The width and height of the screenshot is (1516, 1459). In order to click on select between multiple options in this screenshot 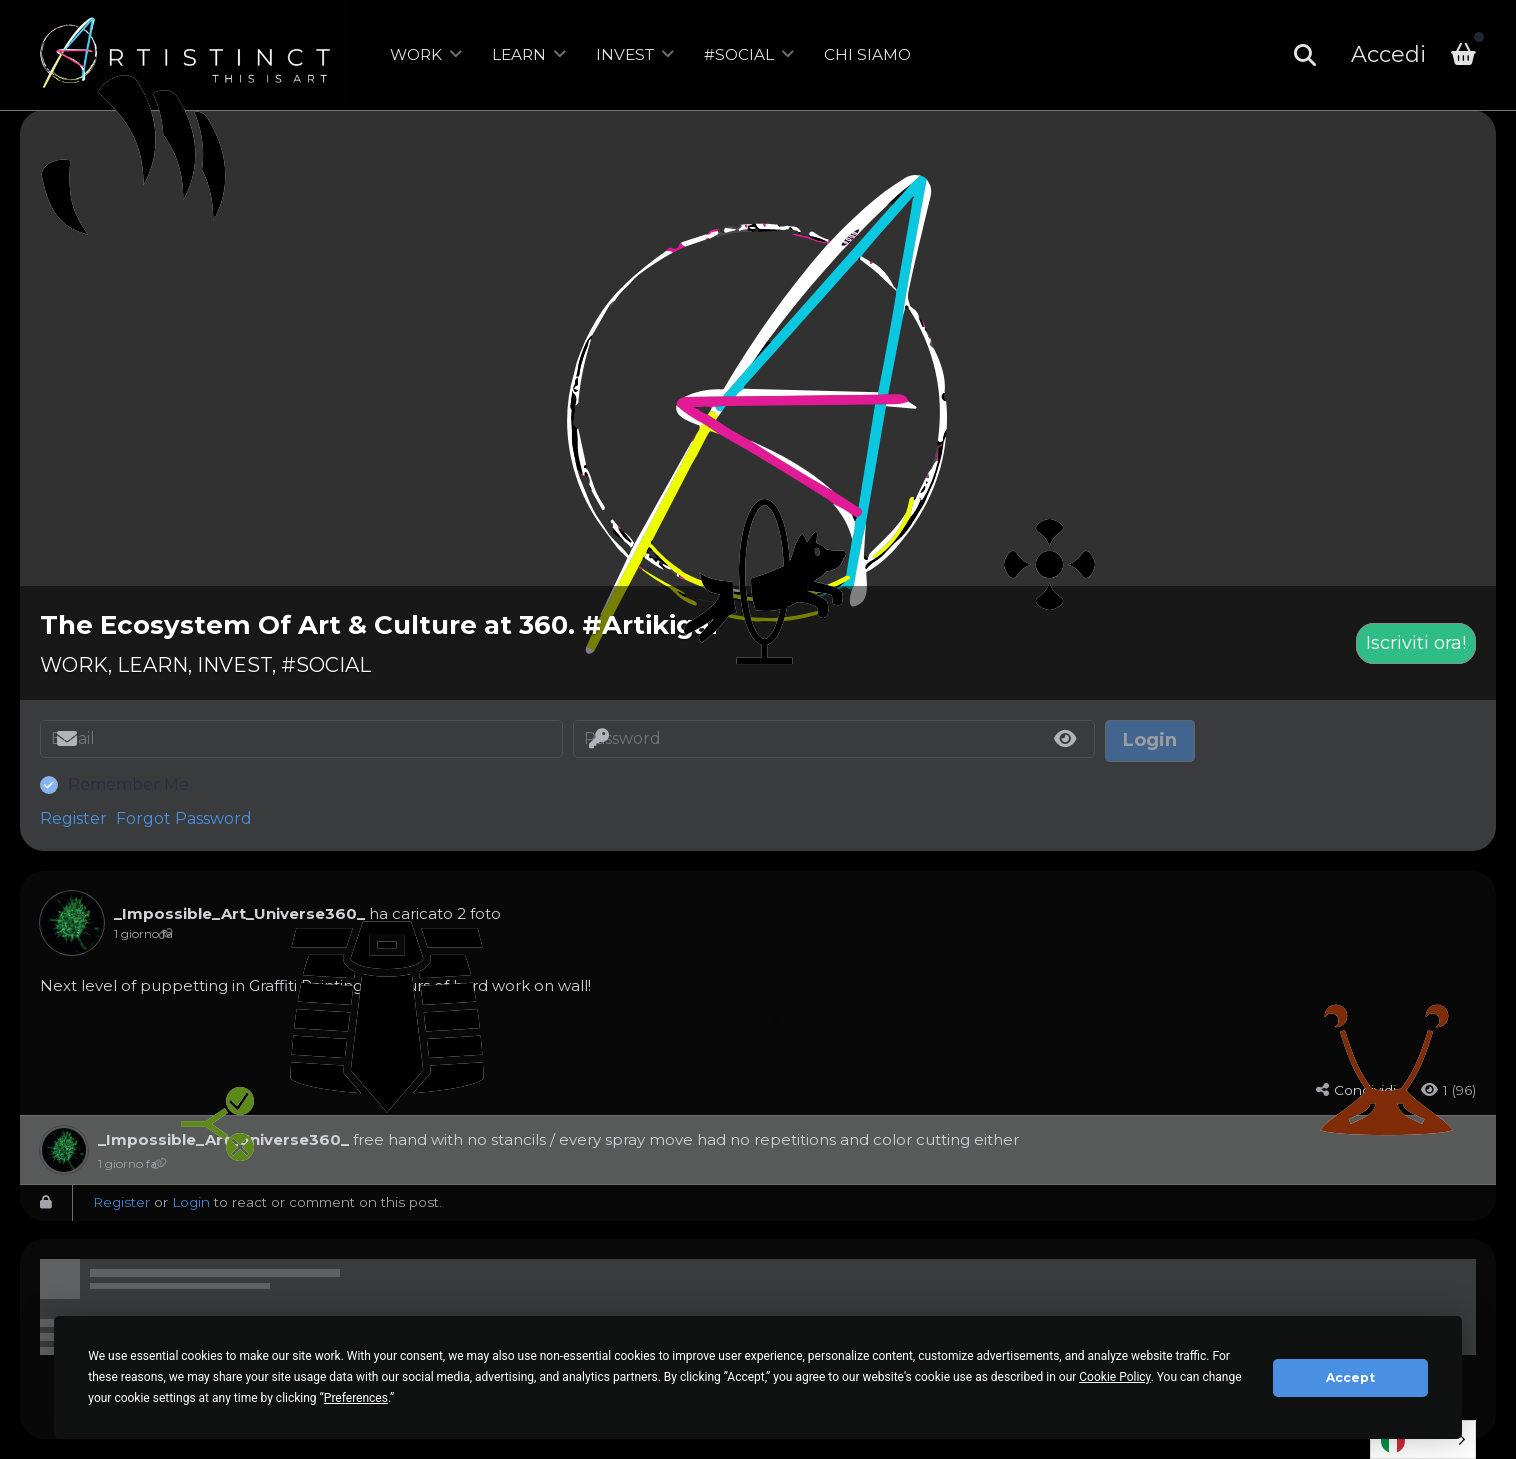, I will do `click(217, 1124)`.